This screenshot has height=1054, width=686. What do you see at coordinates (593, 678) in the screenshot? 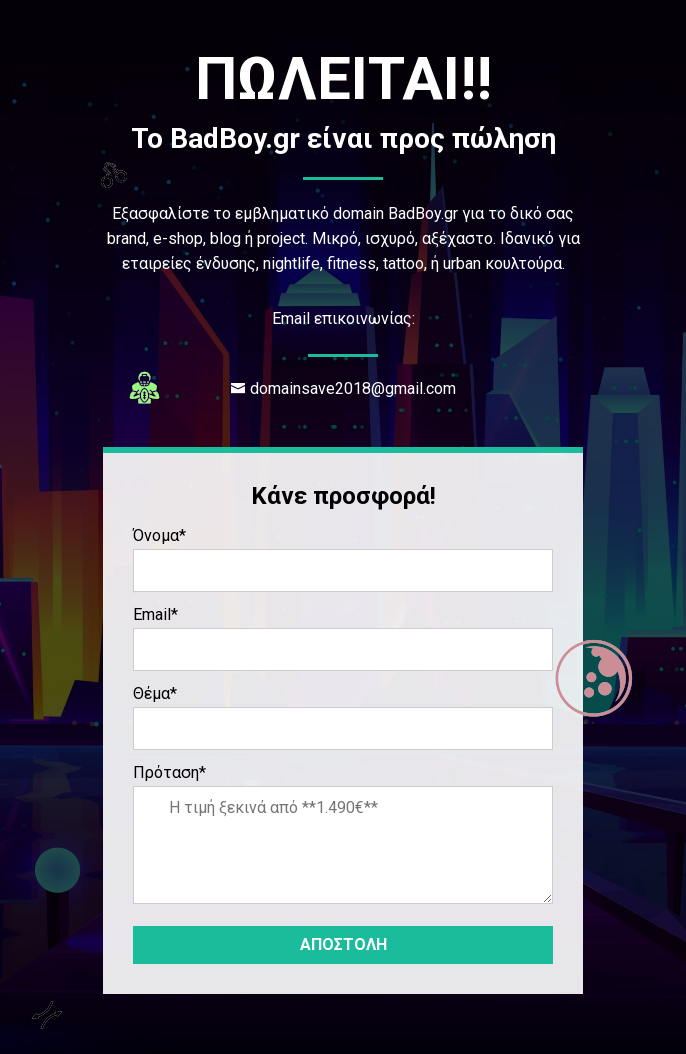
I see `select the 8-ball in a pool or billiards game` at bounding box center [593, 678].